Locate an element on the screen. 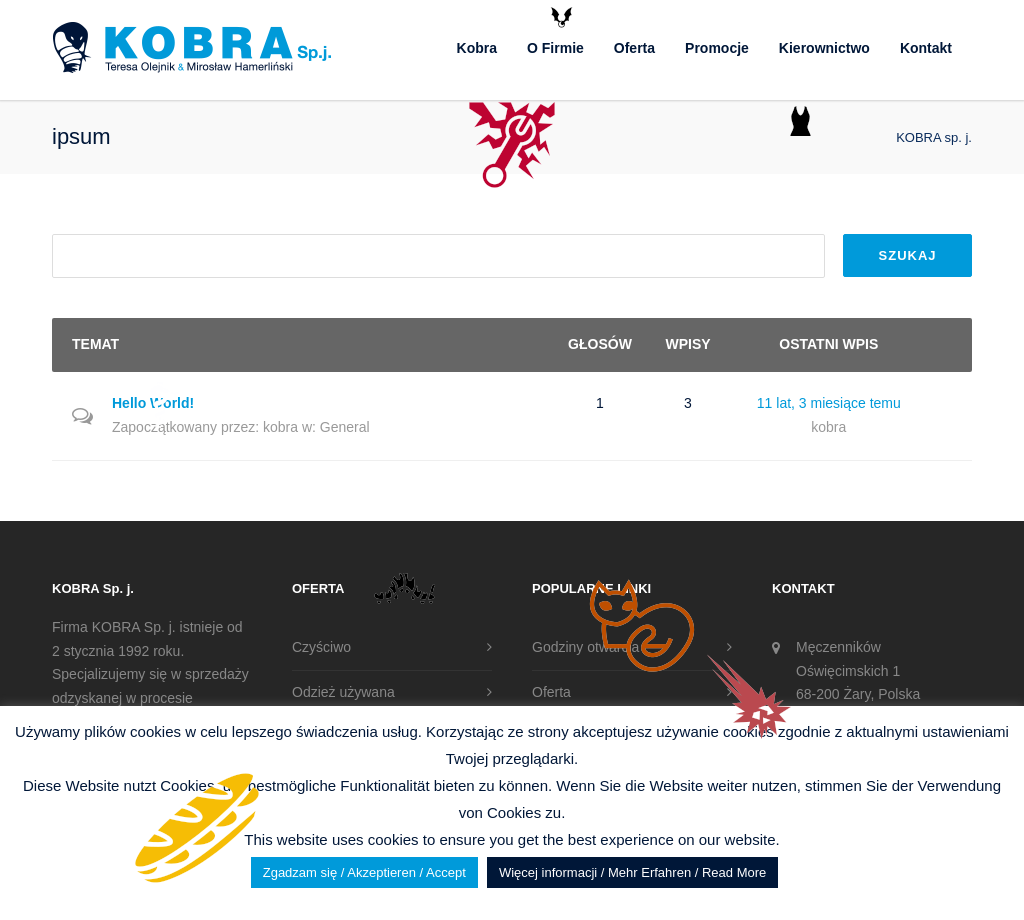 The image size is (1024, 920). indicates a meteor shower or cosmic event in-game is located at coordinates (748, 697).